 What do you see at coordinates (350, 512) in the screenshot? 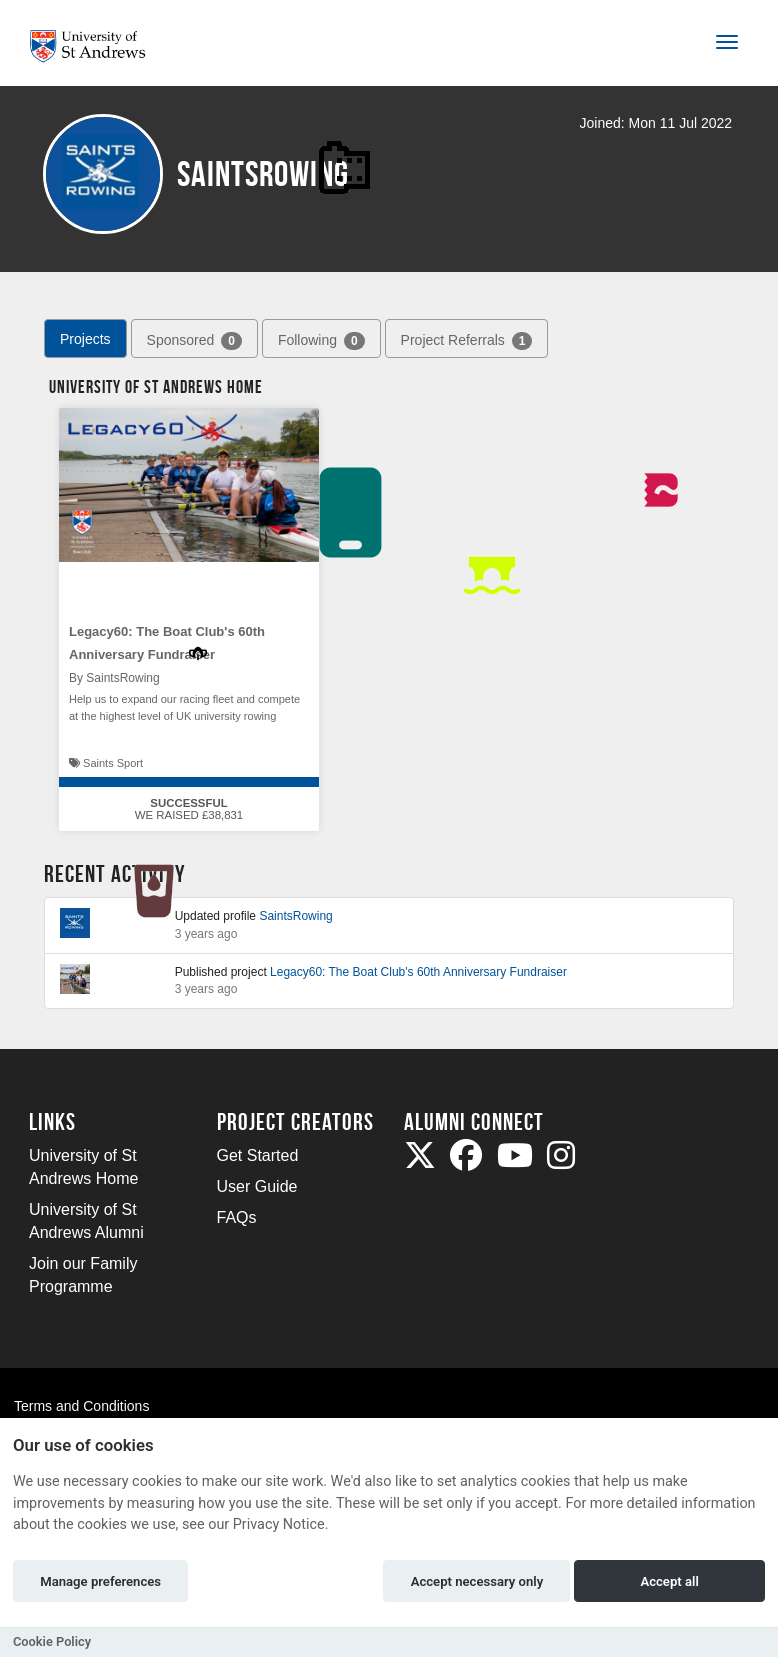
I see `call or contact via mobile phone` at bounding box center [350, 512].